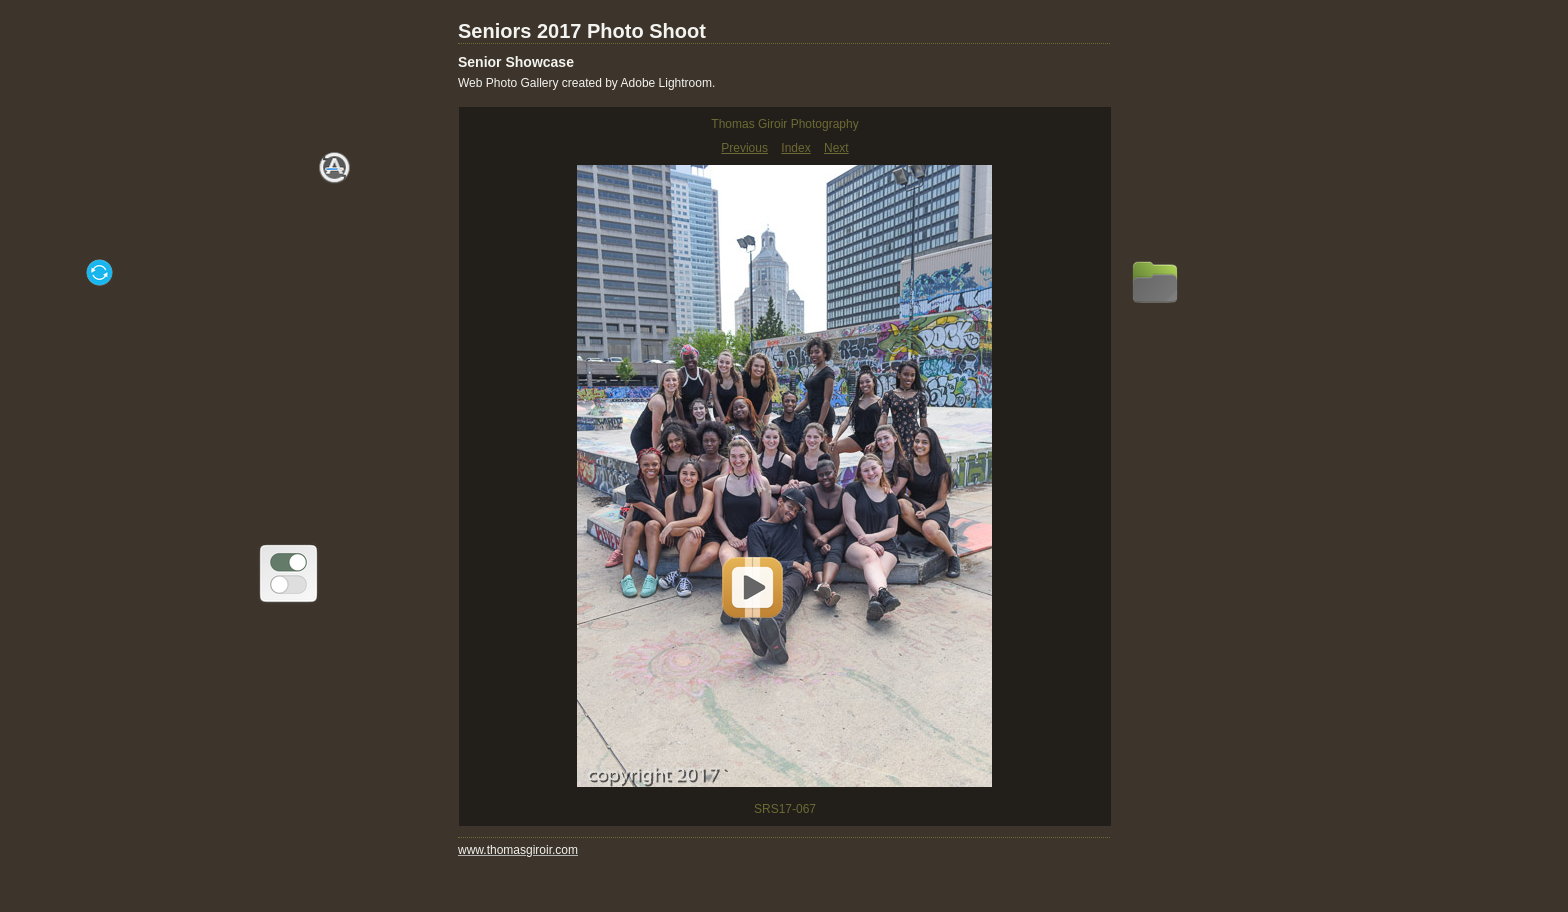 The width and height of the screenshot is (1568, 912). Describe the element at coordinates (1155, 282) in the screenshot. I see `indicates a folder is ready to accept dragged items` at that location.